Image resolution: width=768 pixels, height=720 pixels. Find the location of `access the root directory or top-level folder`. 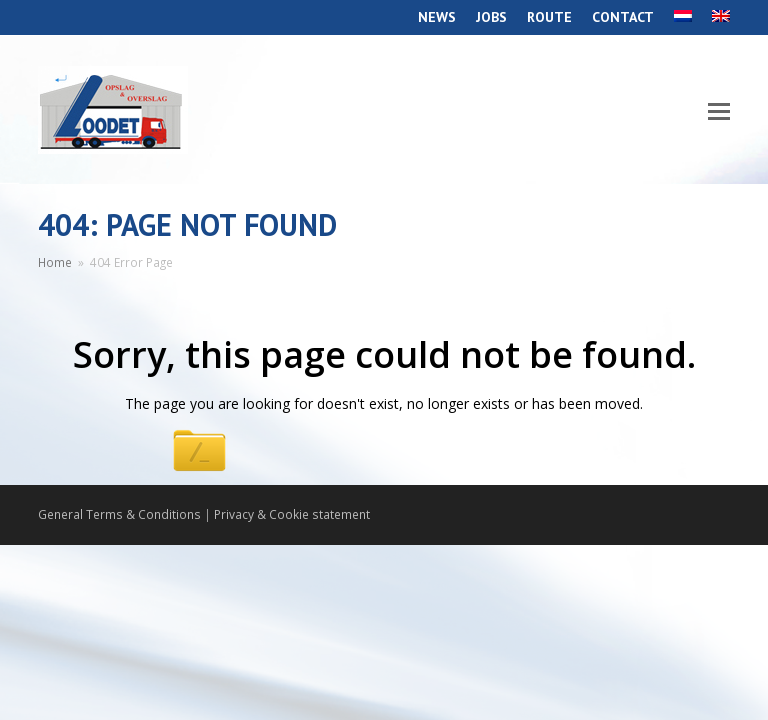

access the root directory or top-level folder is located at coordinates (199, 450).